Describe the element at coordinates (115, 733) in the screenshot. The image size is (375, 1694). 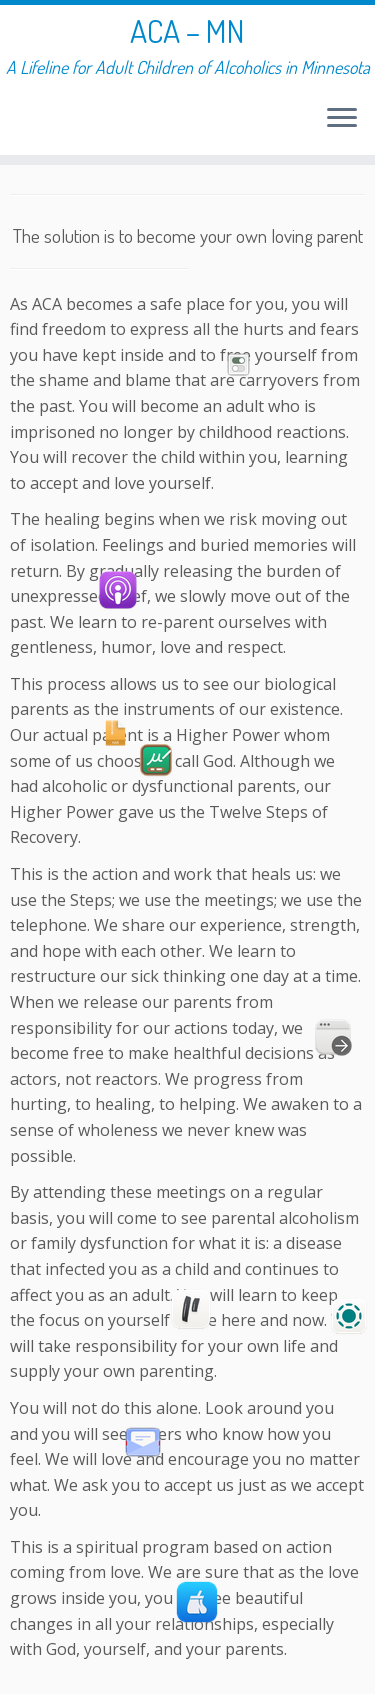
I see `xar archive file type indicator` at that location.